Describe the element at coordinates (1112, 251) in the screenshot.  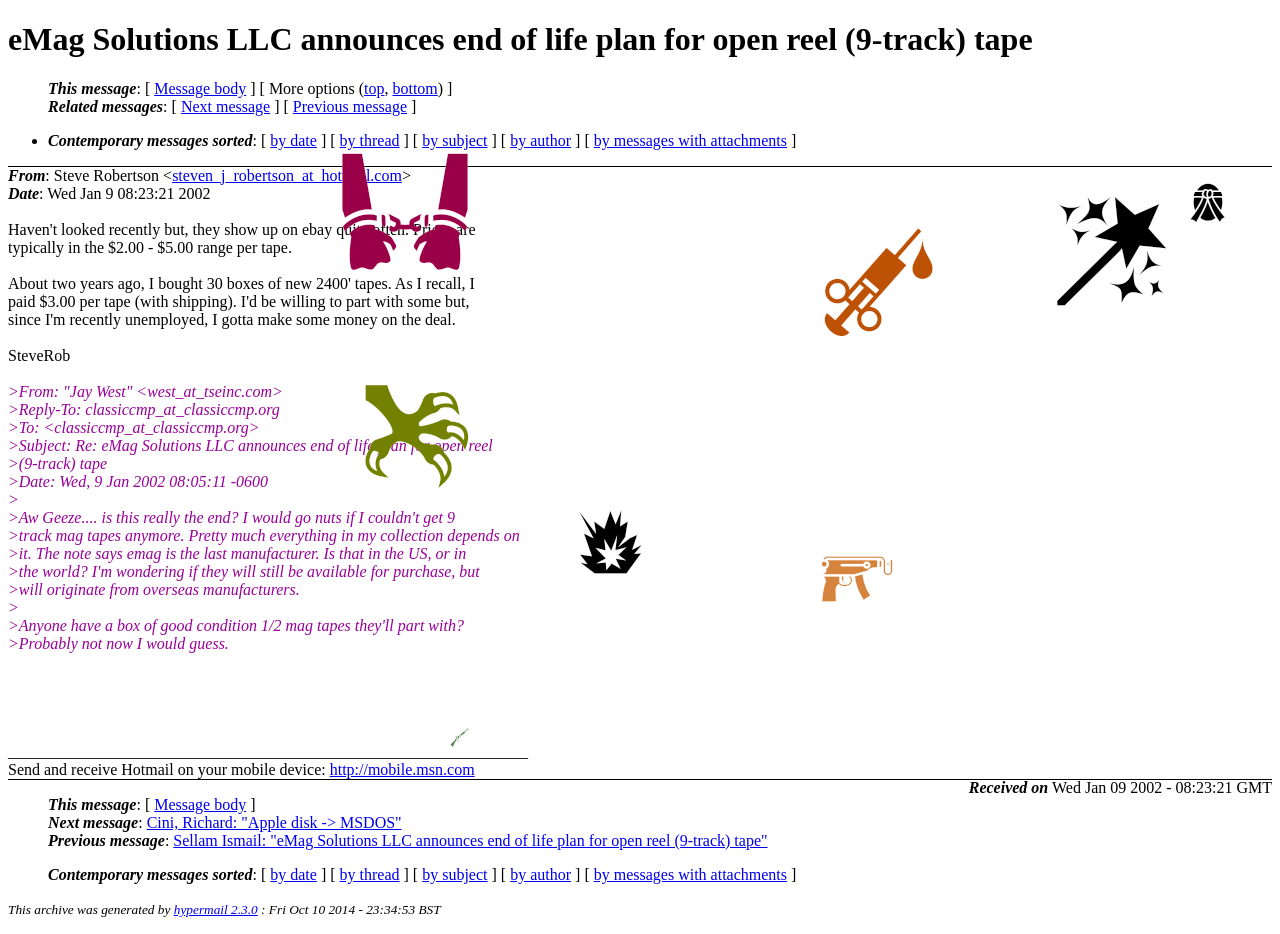
I see `apply magic effects or filters` at that location.